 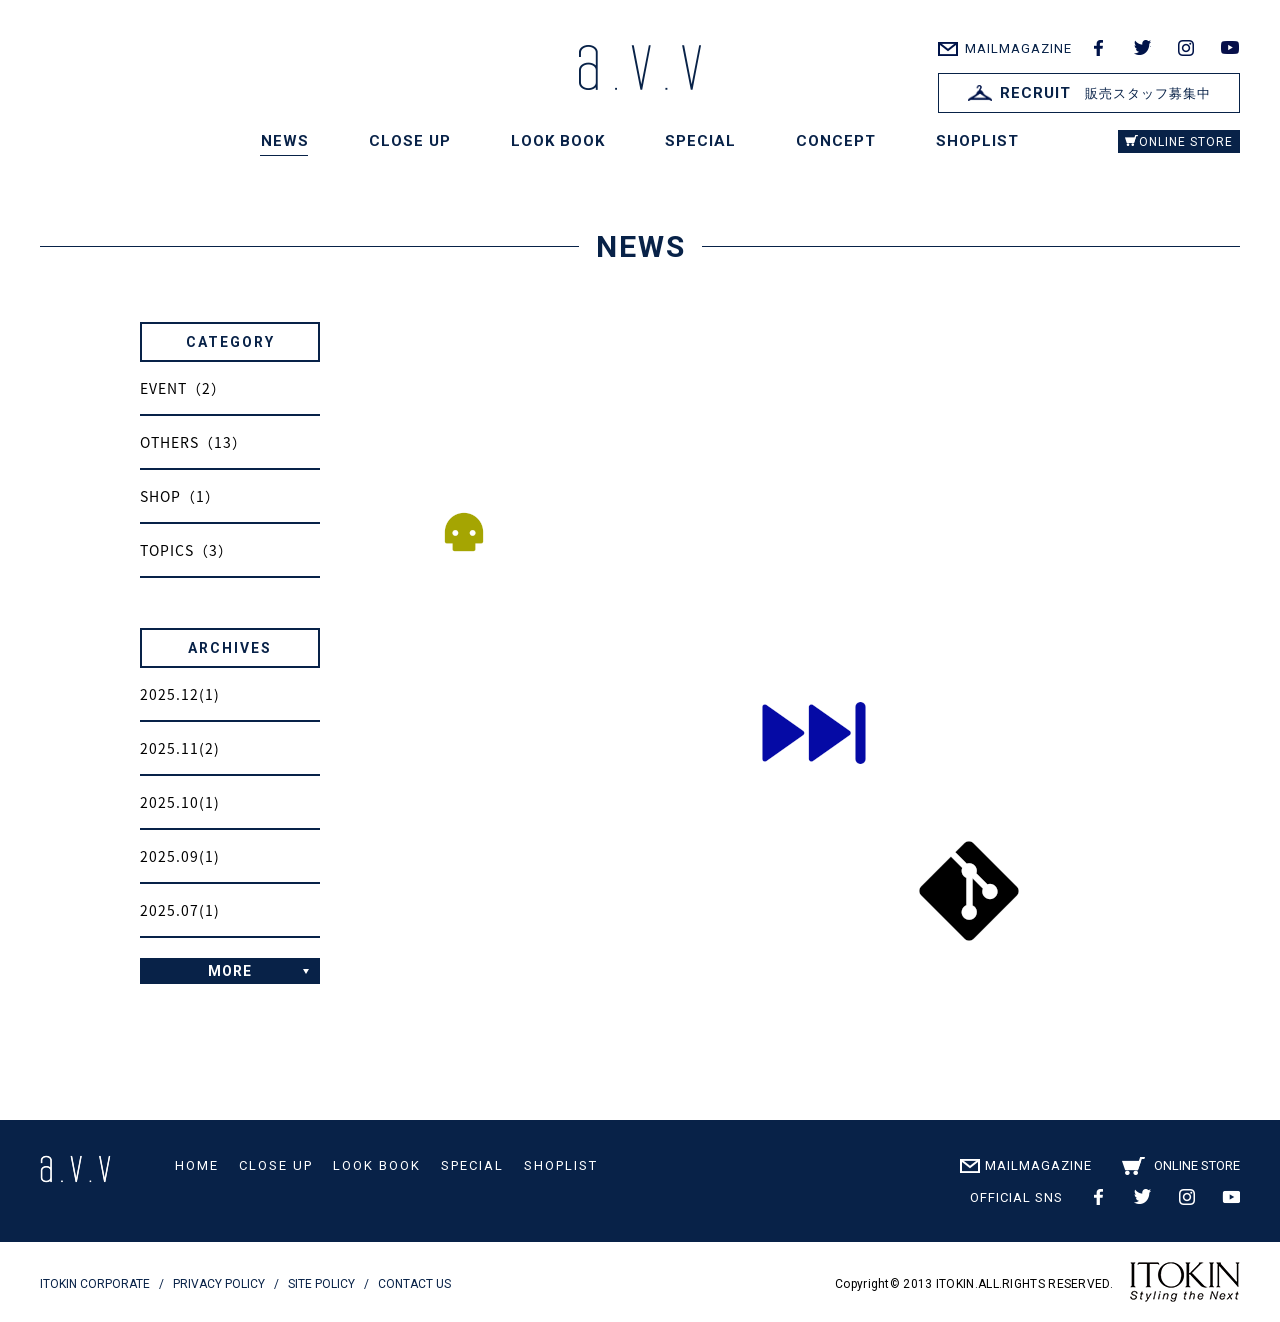 What do you see at coordinates (969, 891) in the screenshot?
I see `git version control logo` at bounding box center [969, 891].